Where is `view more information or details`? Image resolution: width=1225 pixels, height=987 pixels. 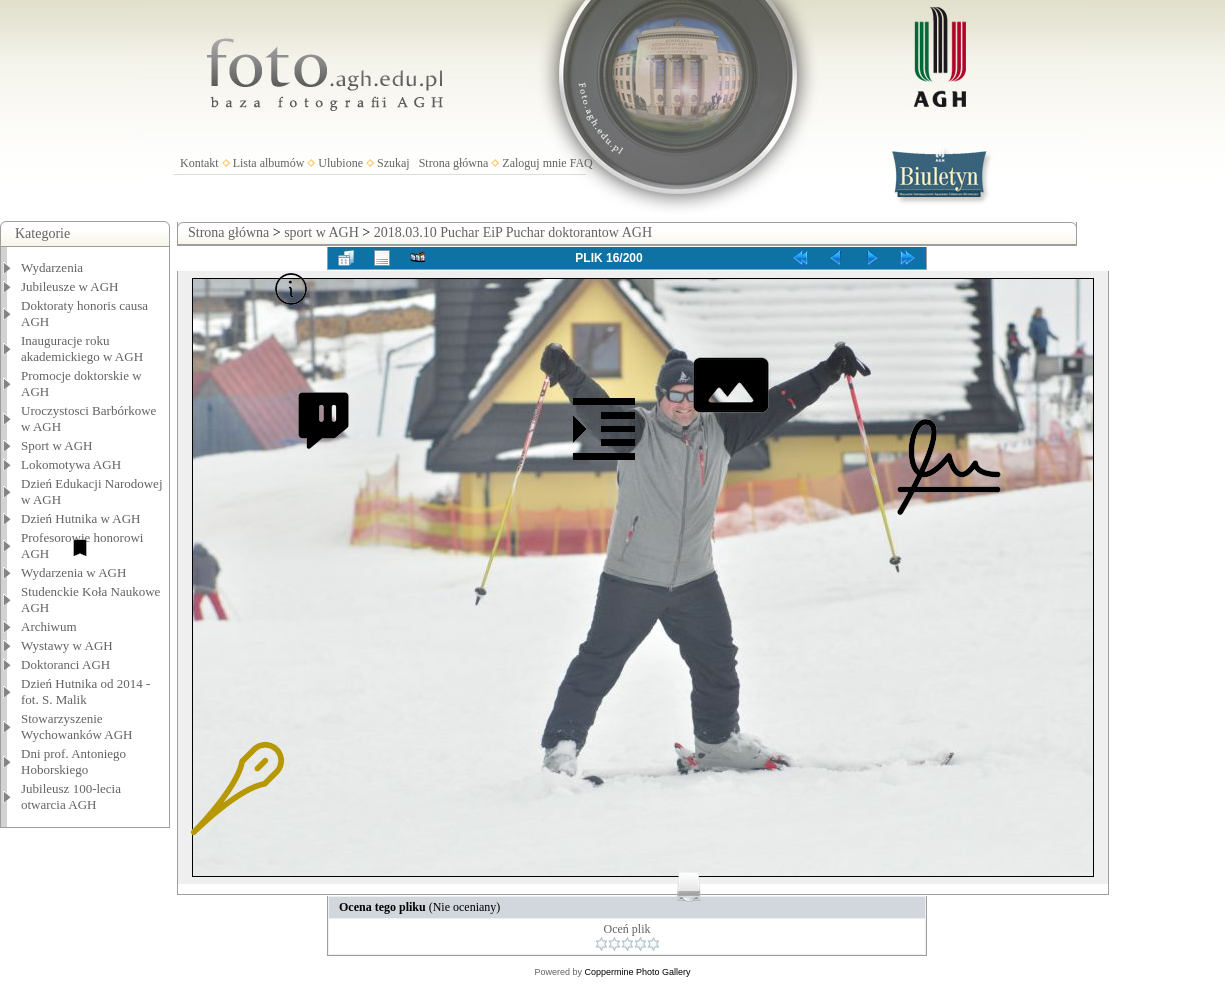
view more information or details is located at coordinates (291, 289).